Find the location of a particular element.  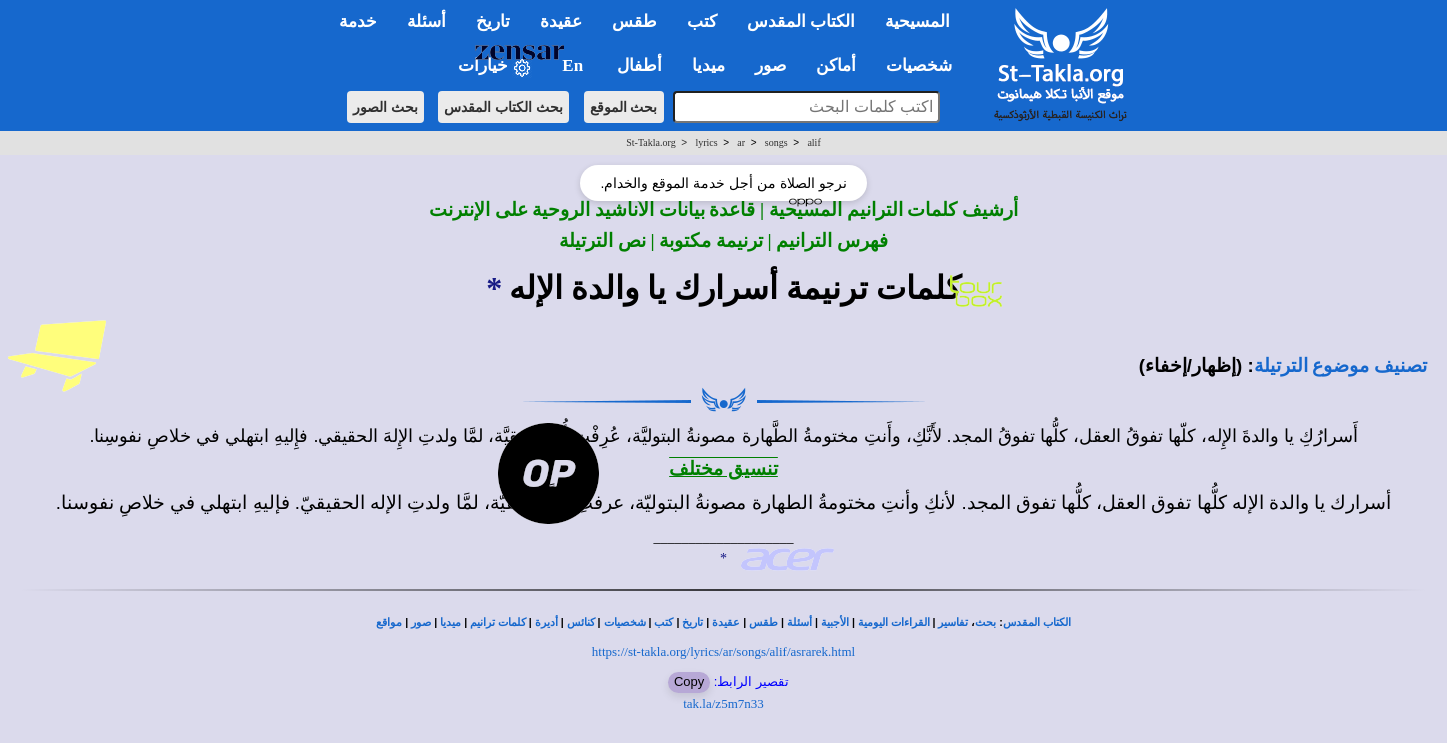

zensar technologies company logo is located at coordinates (519, 52).